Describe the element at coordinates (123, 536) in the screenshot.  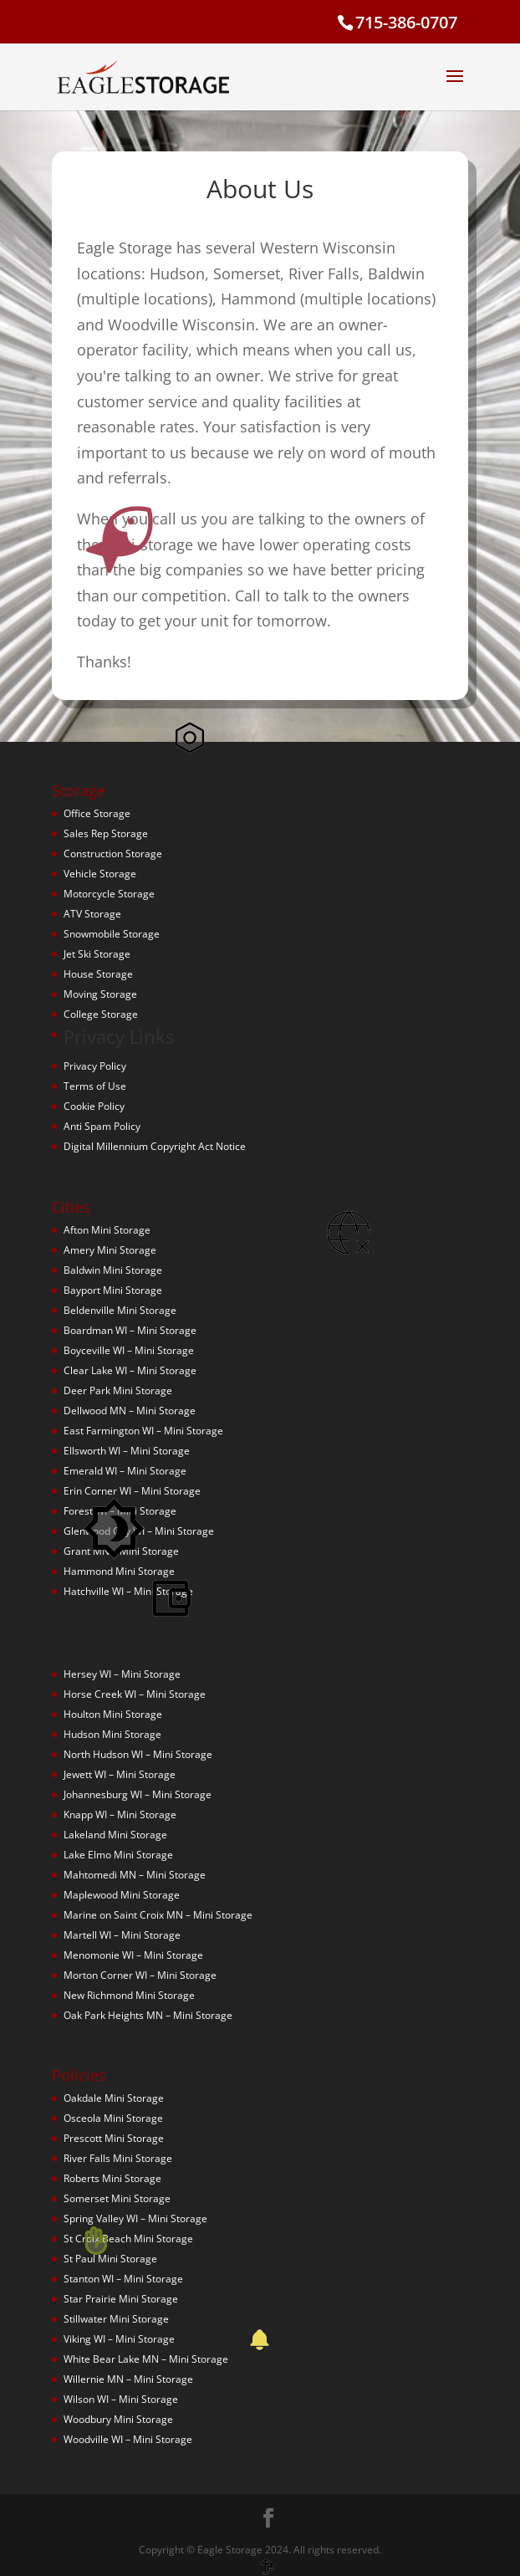
I see `access fishing or marine-related features` at that location.